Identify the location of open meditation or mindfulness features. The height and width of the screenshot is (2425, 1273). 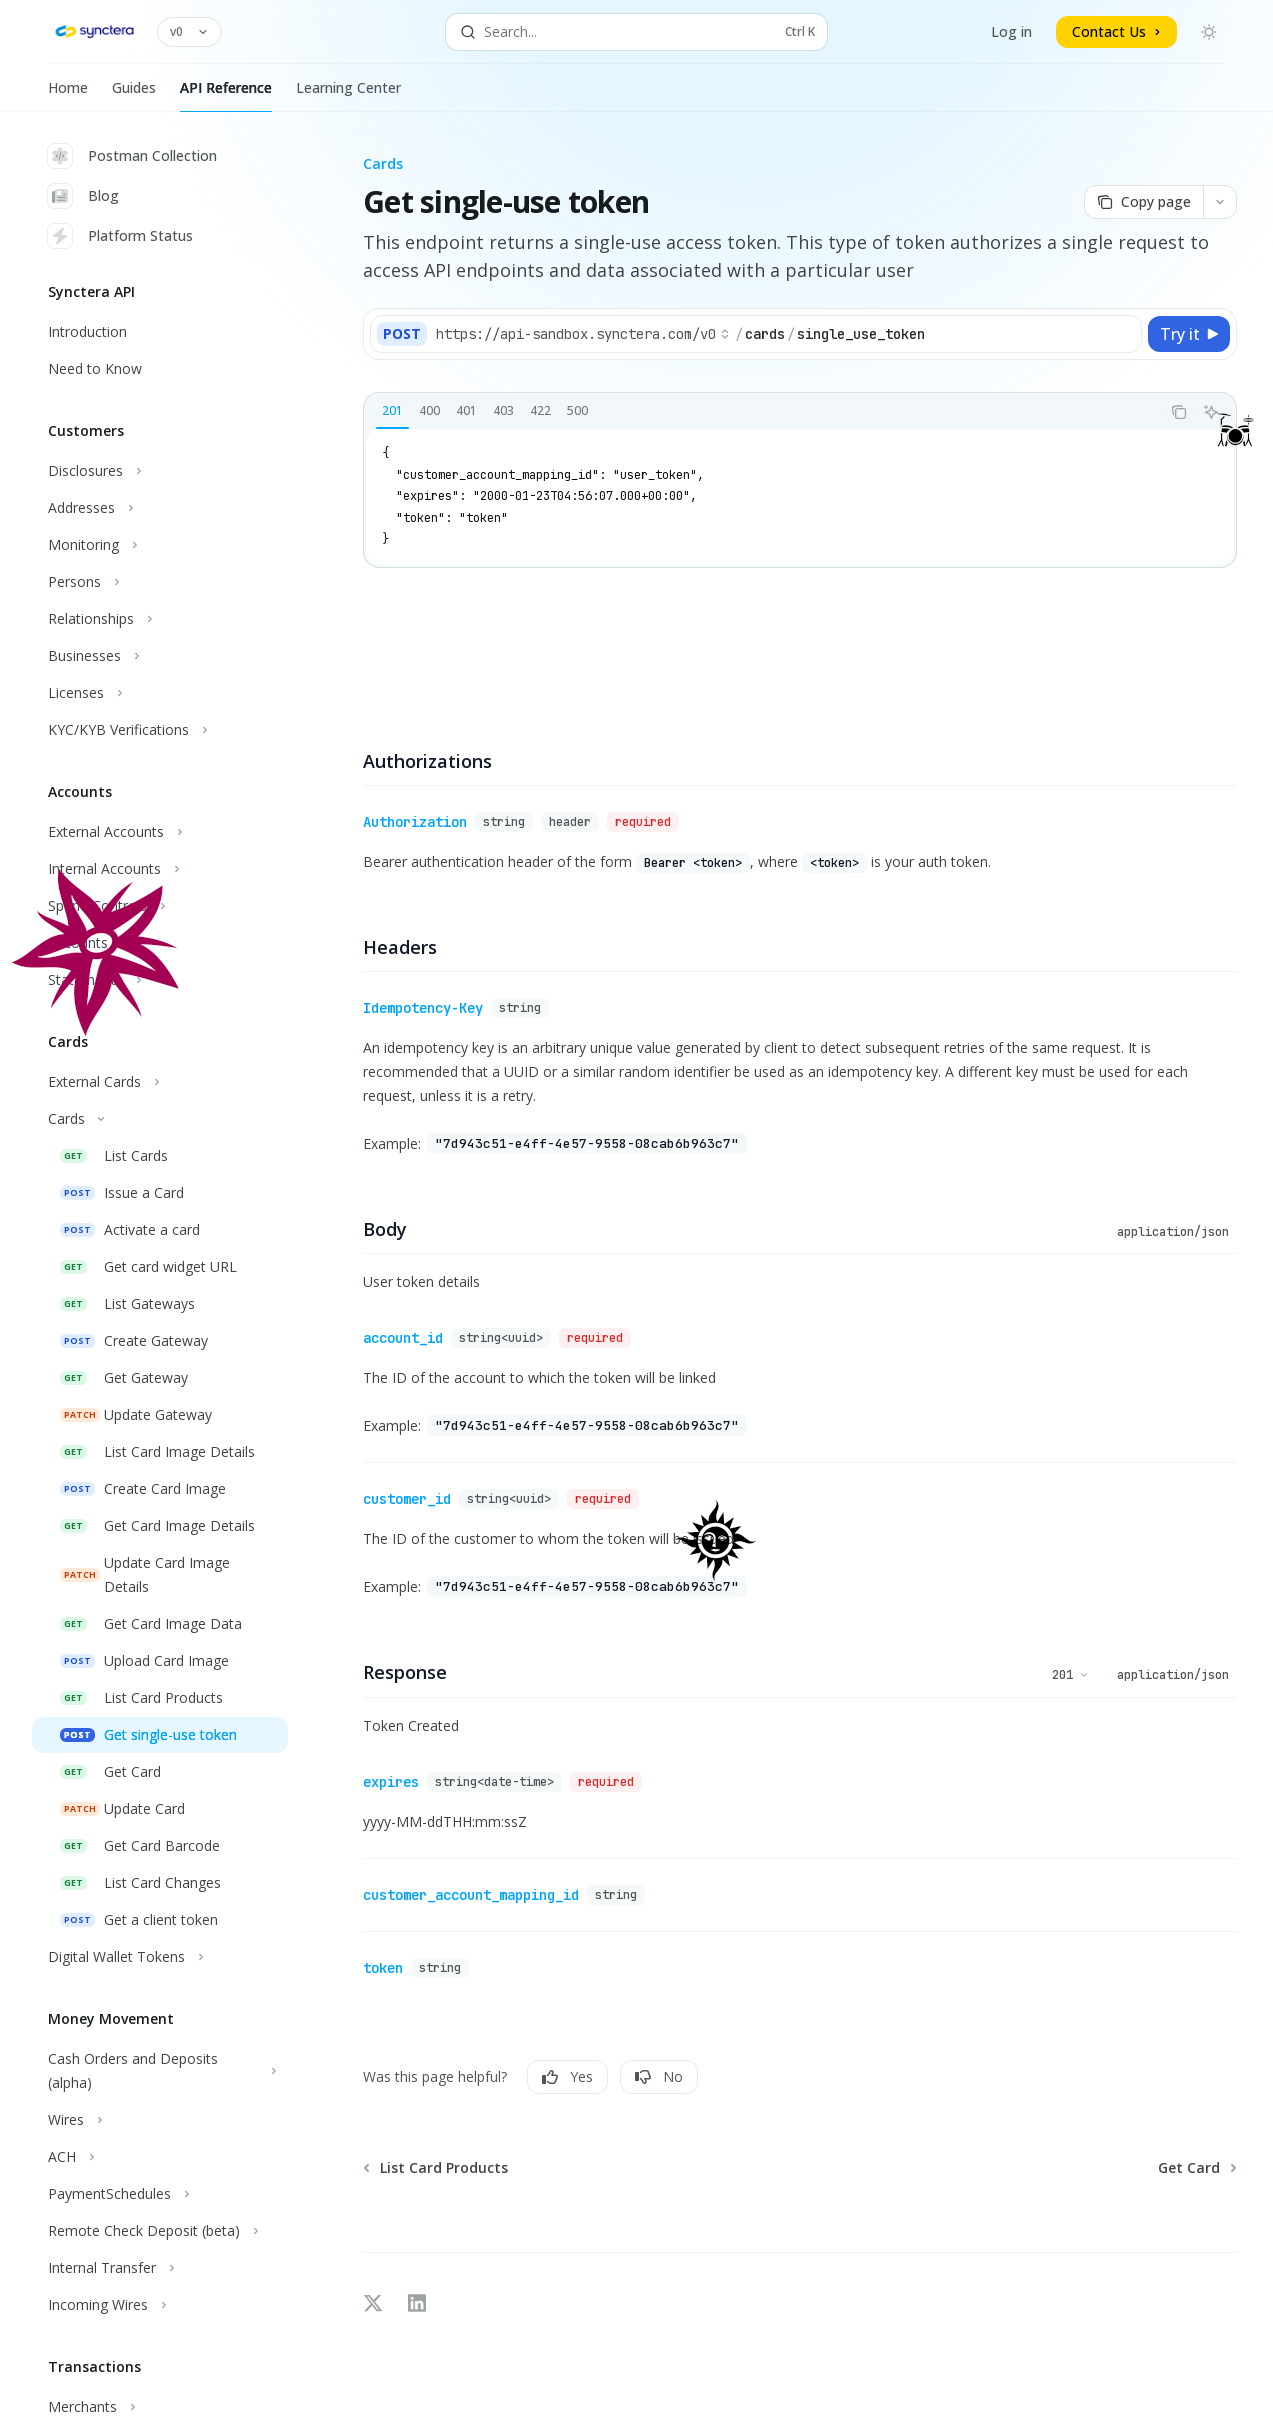
(96, 953).